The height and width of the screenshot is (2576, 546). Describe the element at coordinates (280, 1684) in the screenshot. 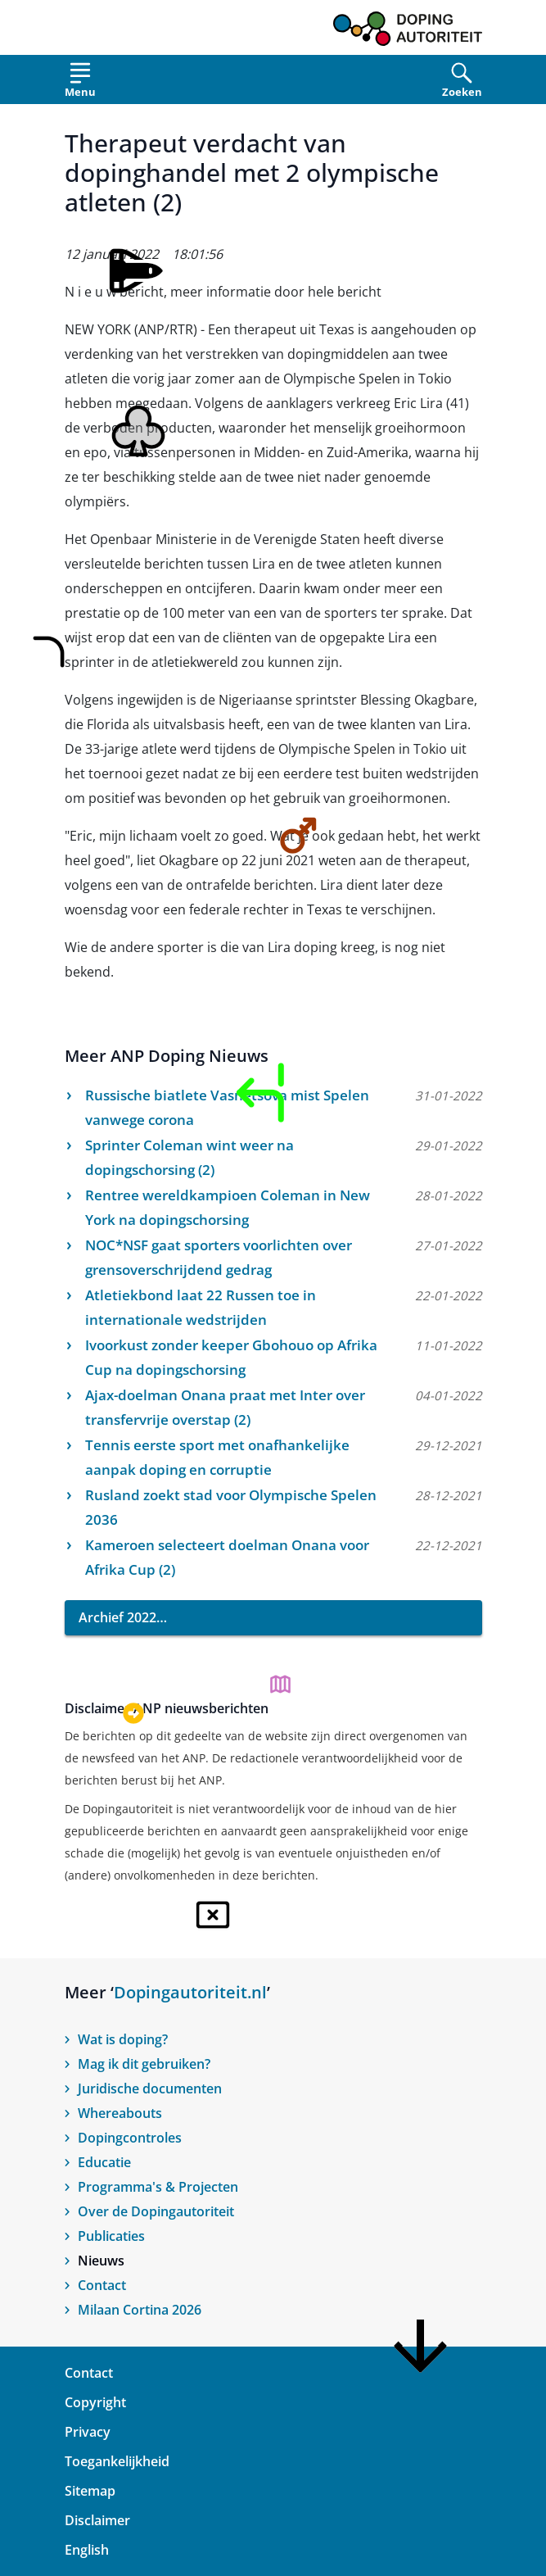

I see `open map view` at that location.